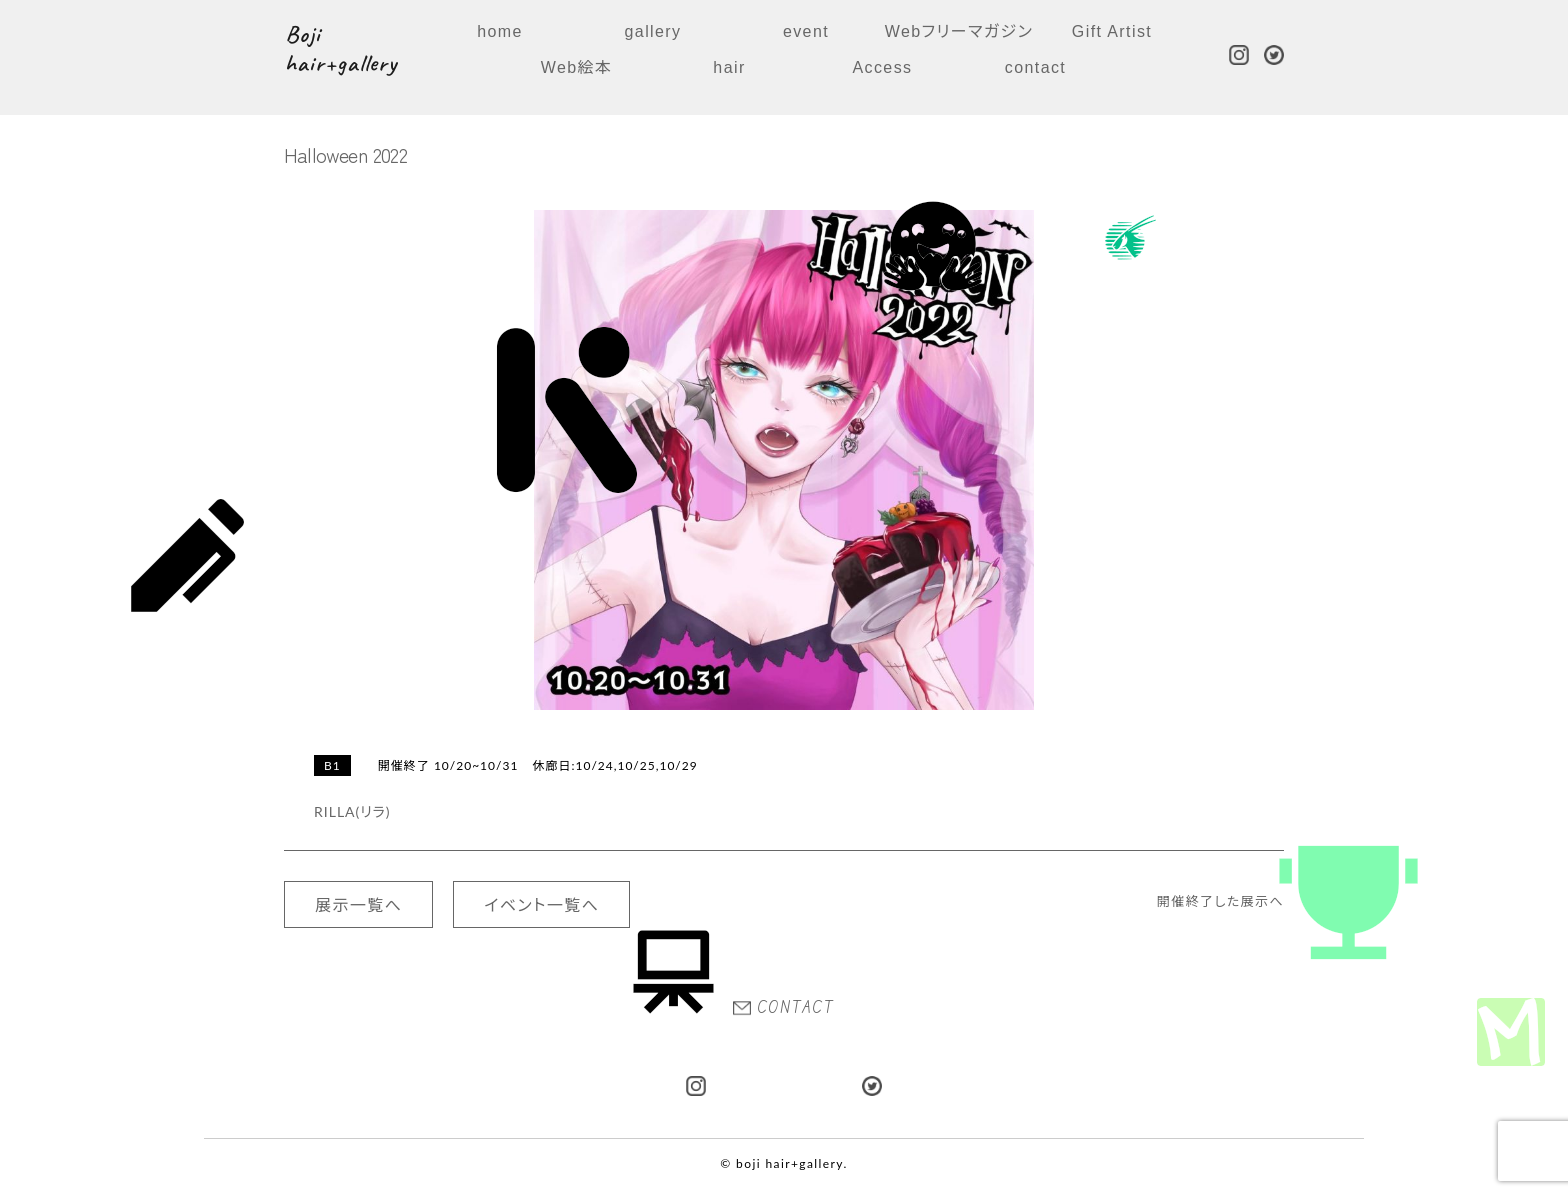 The height and width of the screenshot is (1195, 1568). Describe the element at coordinates (567, 410) in the screenshot. I see `kaios mobile operating system logo` at that location.